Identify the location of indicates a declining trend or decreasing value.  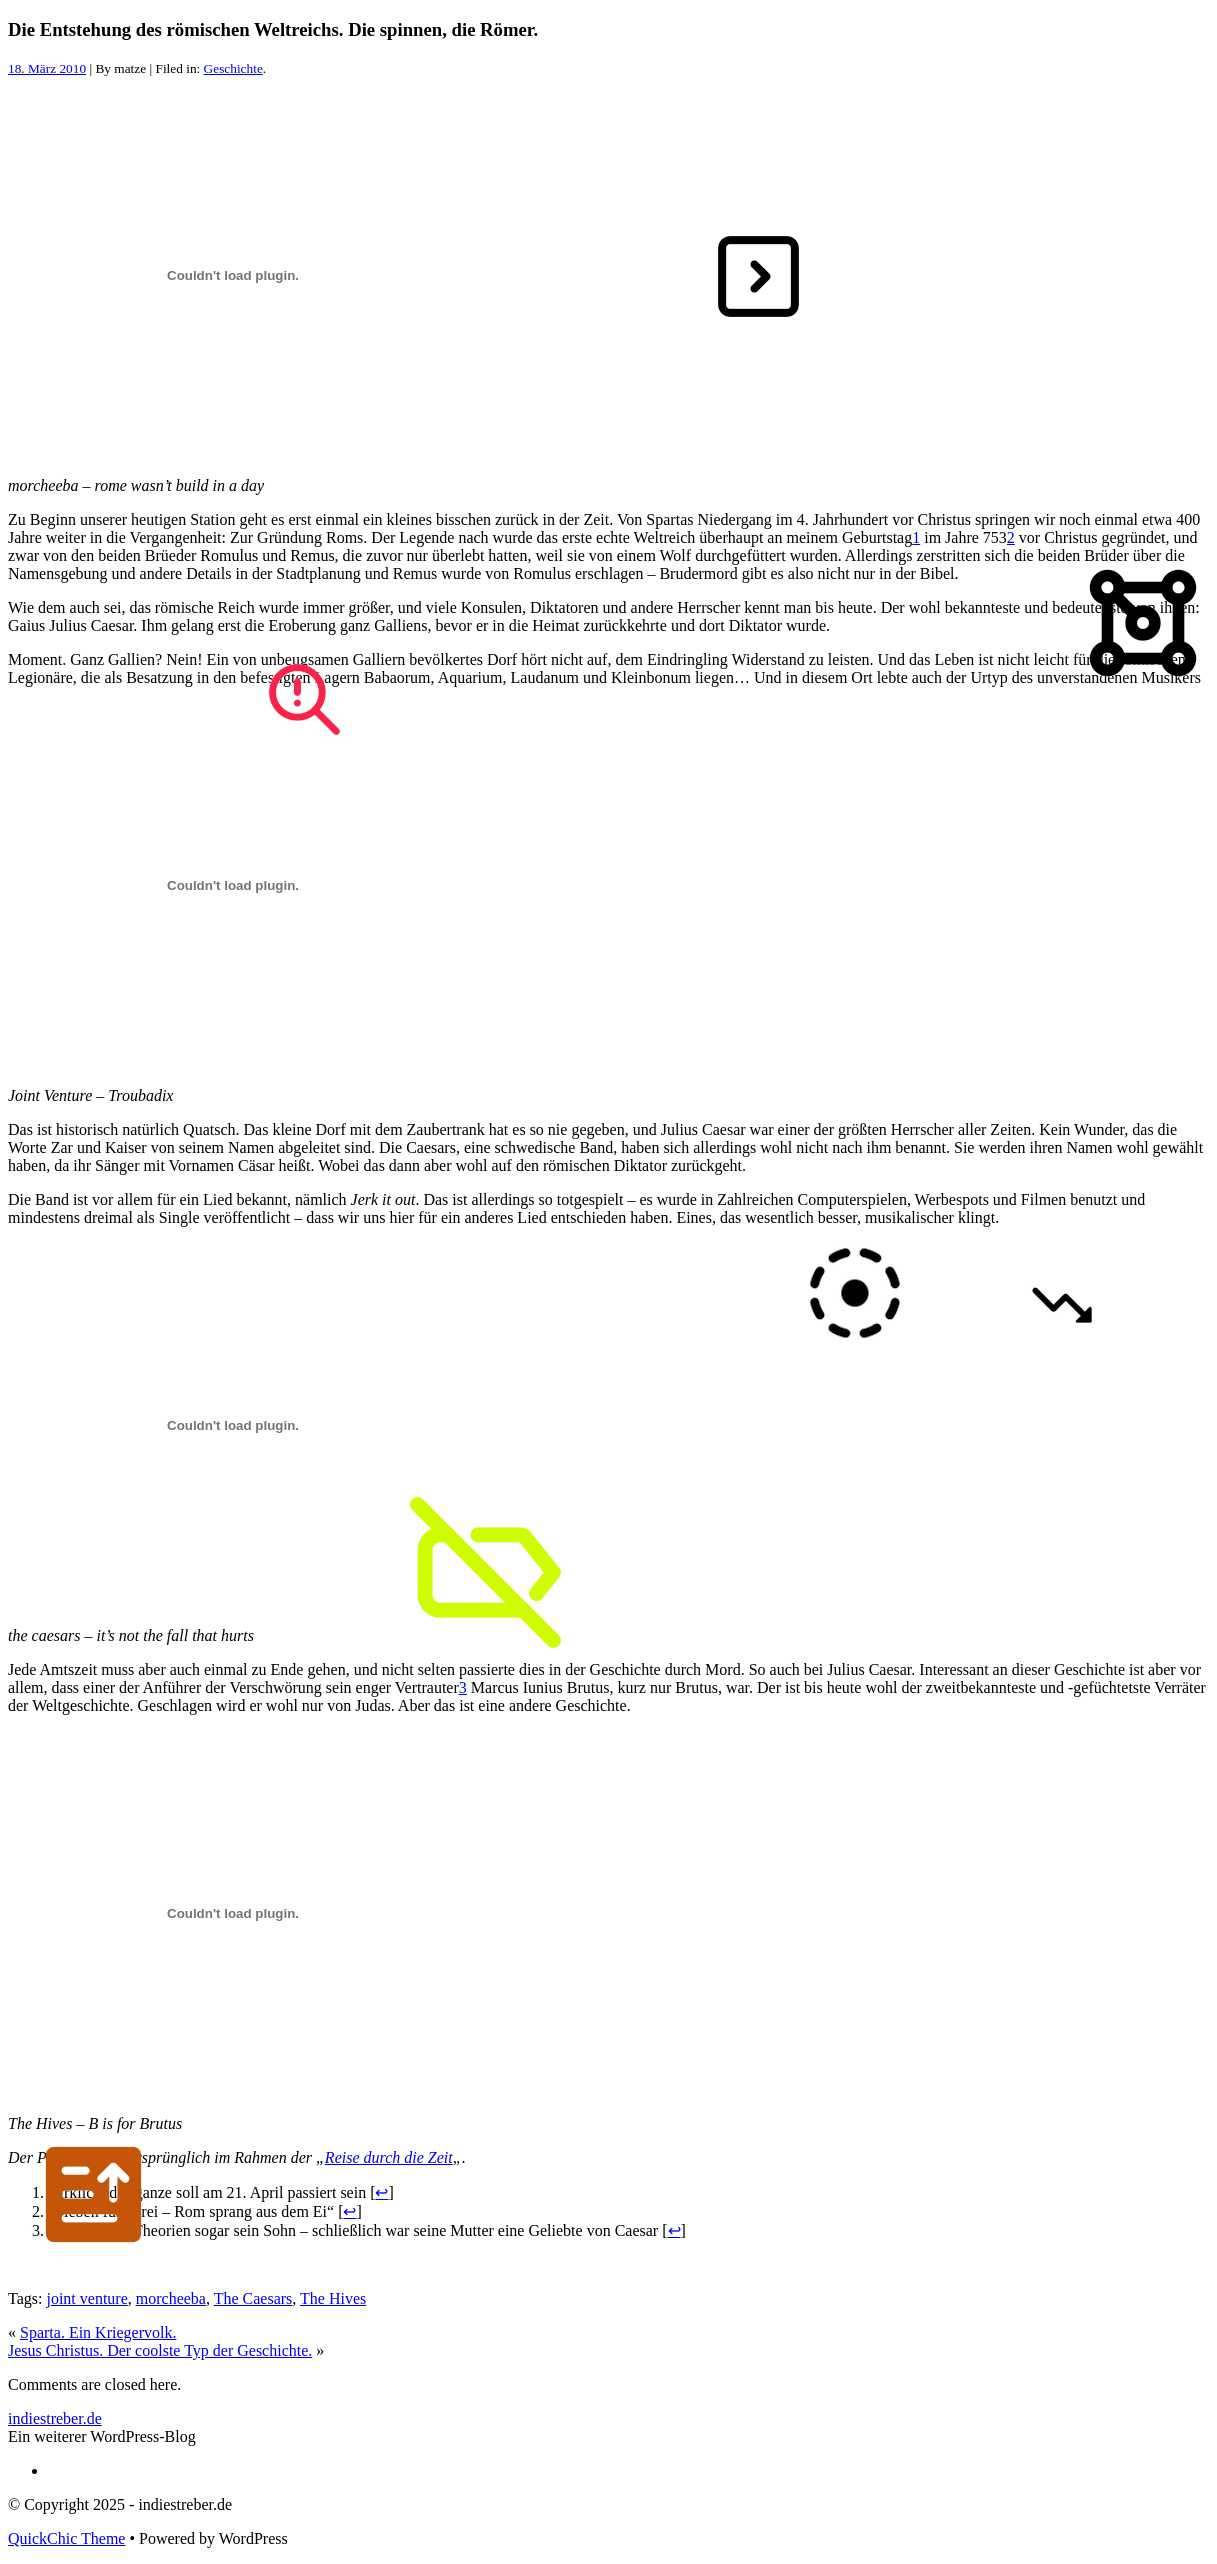
(1061, 1304).